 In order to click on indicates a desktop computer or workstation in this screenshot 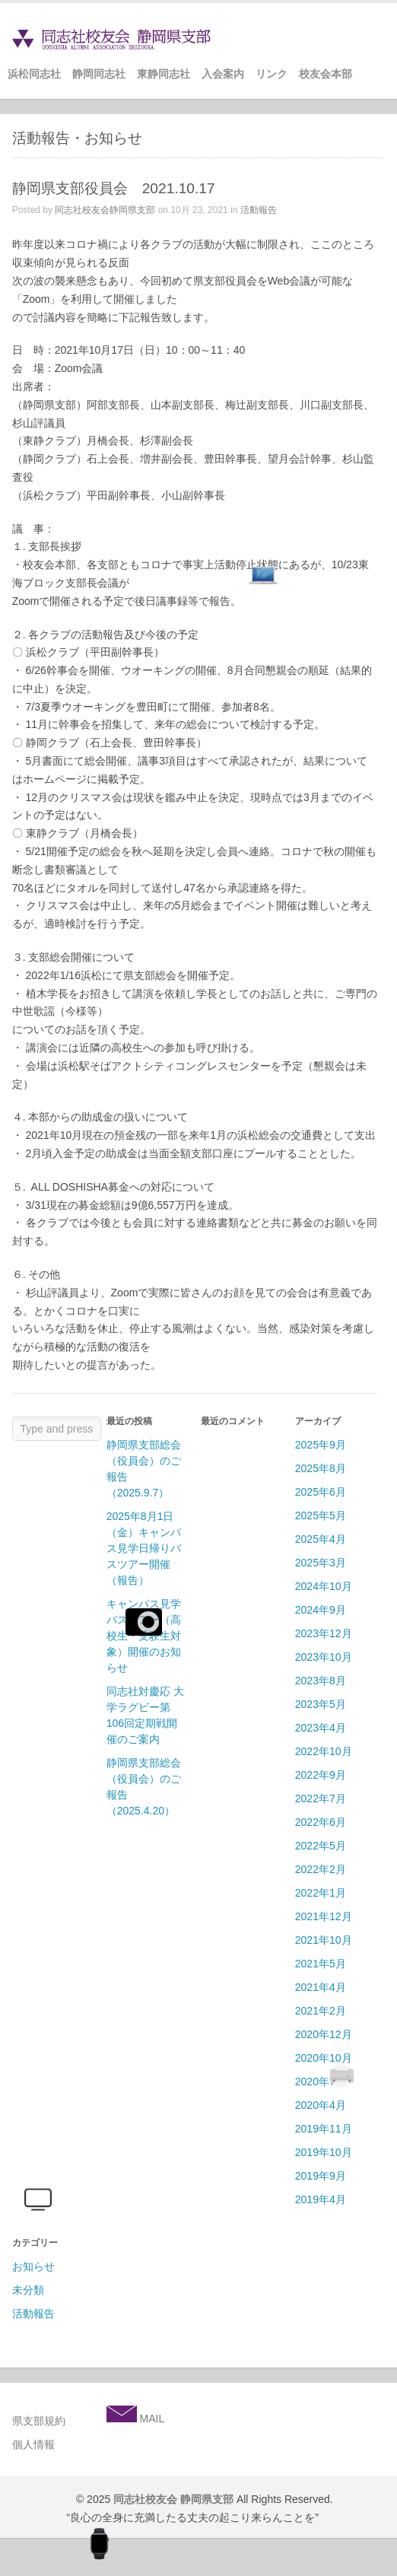, I will do `click(38, 2199)`.